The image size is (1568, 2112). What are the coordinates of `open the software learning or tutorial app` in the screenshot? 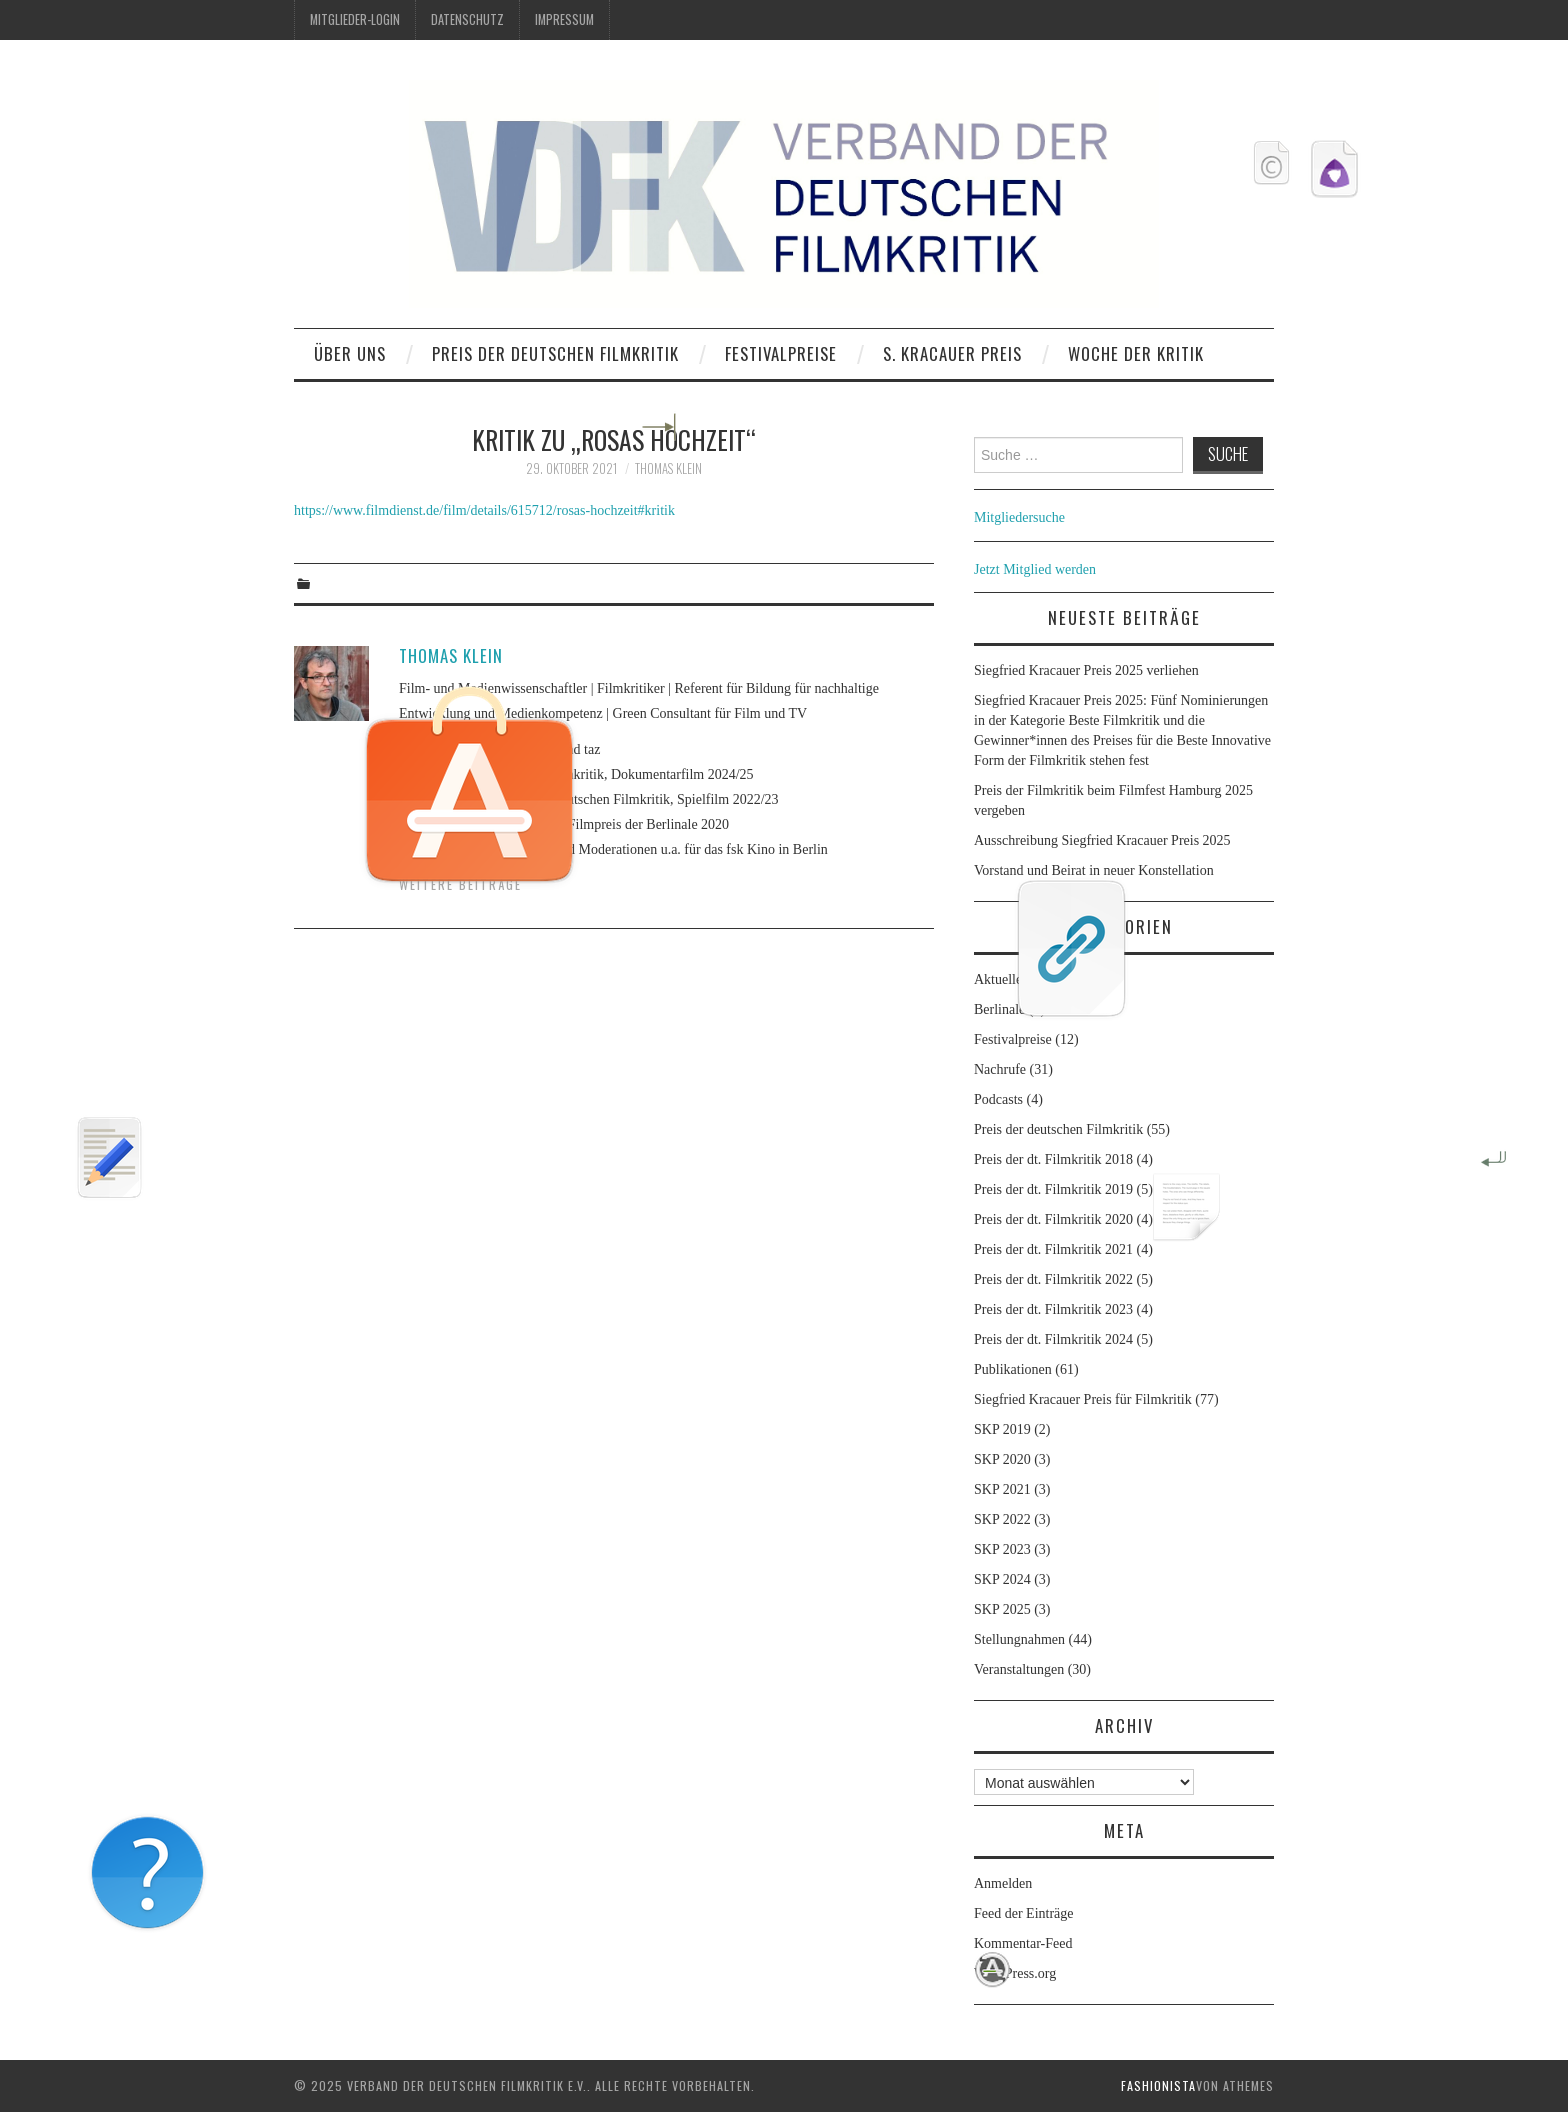 It's located at (109, 1157).